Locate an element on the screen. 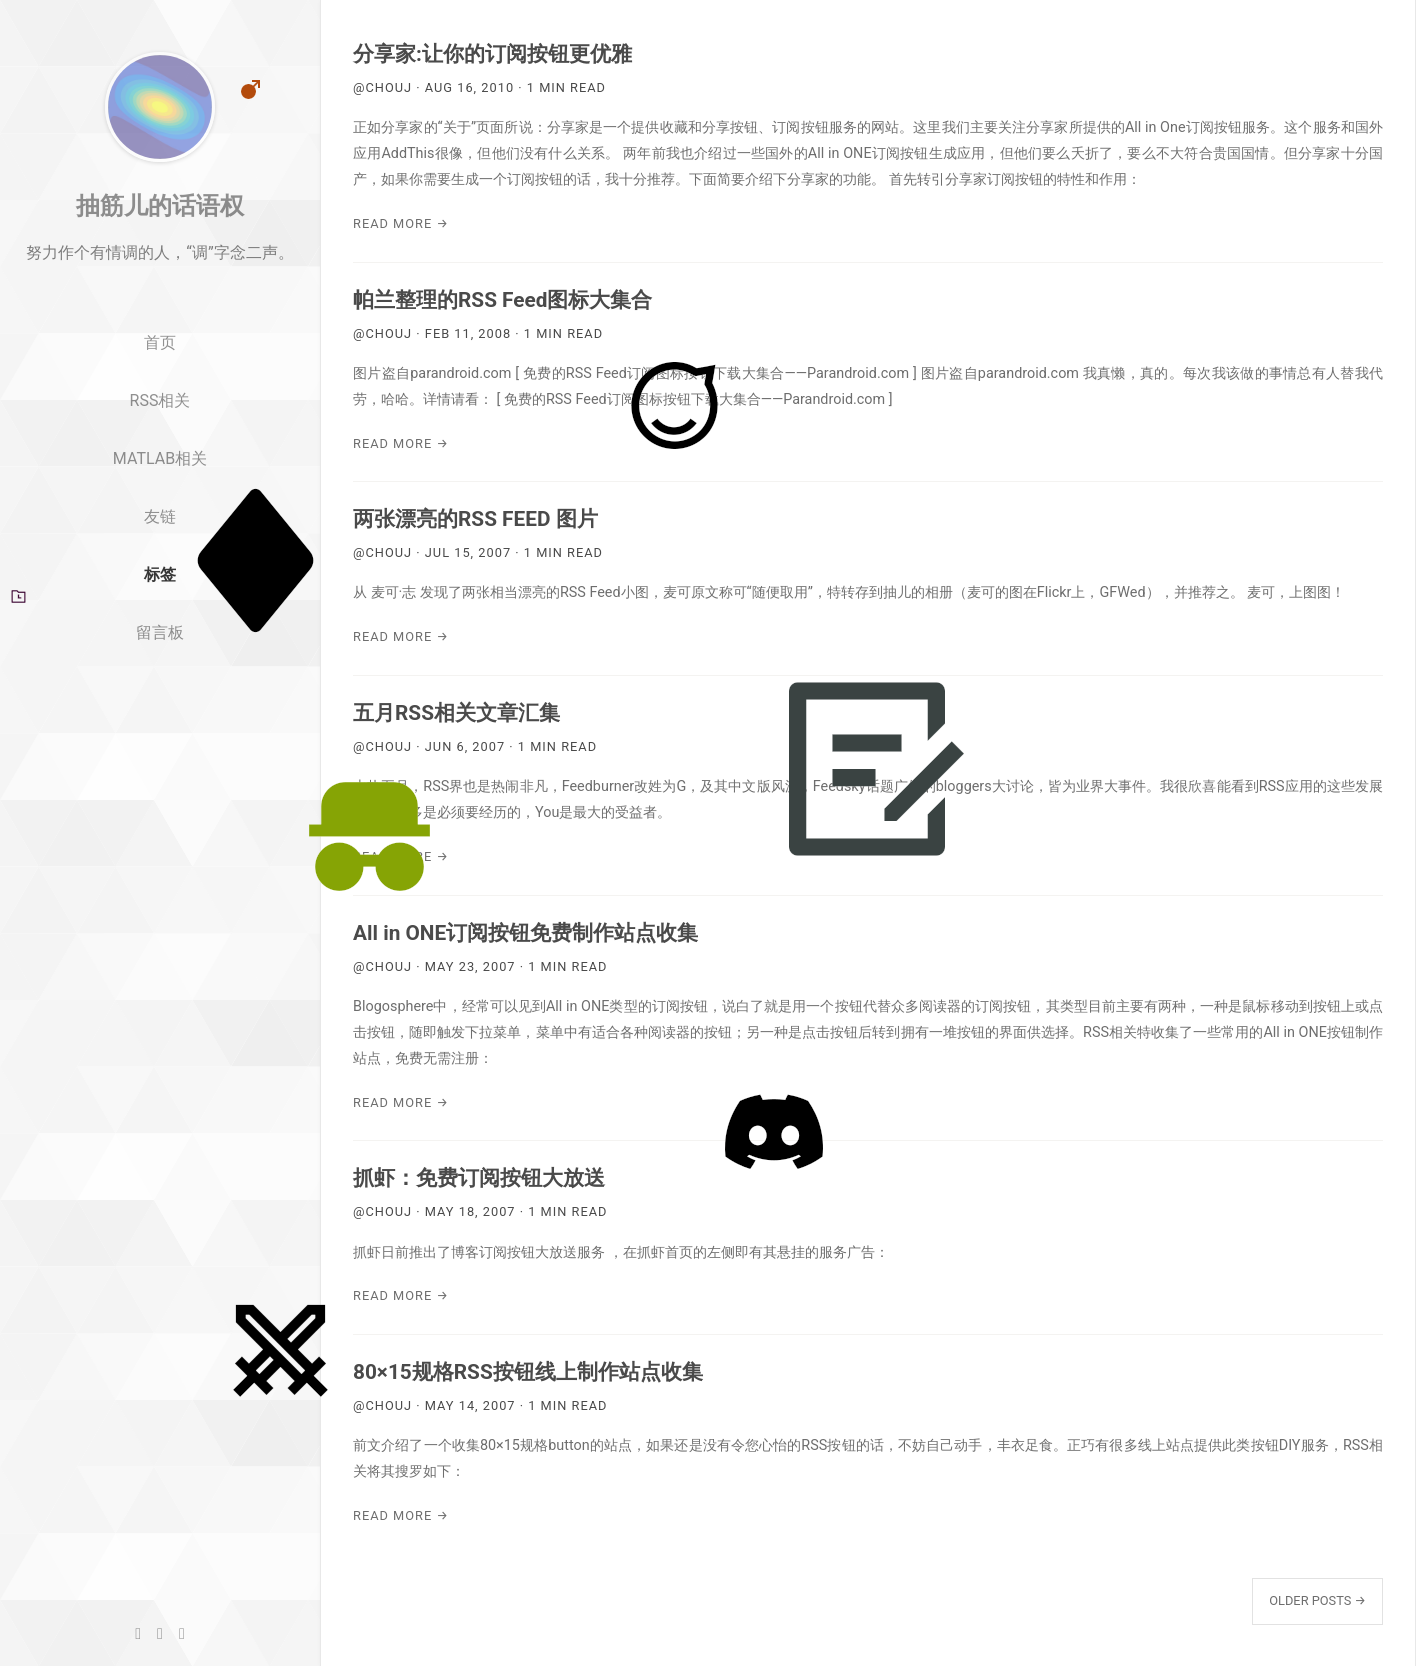  enable incognito or private browsing mode is located at coordinates (369, 836).